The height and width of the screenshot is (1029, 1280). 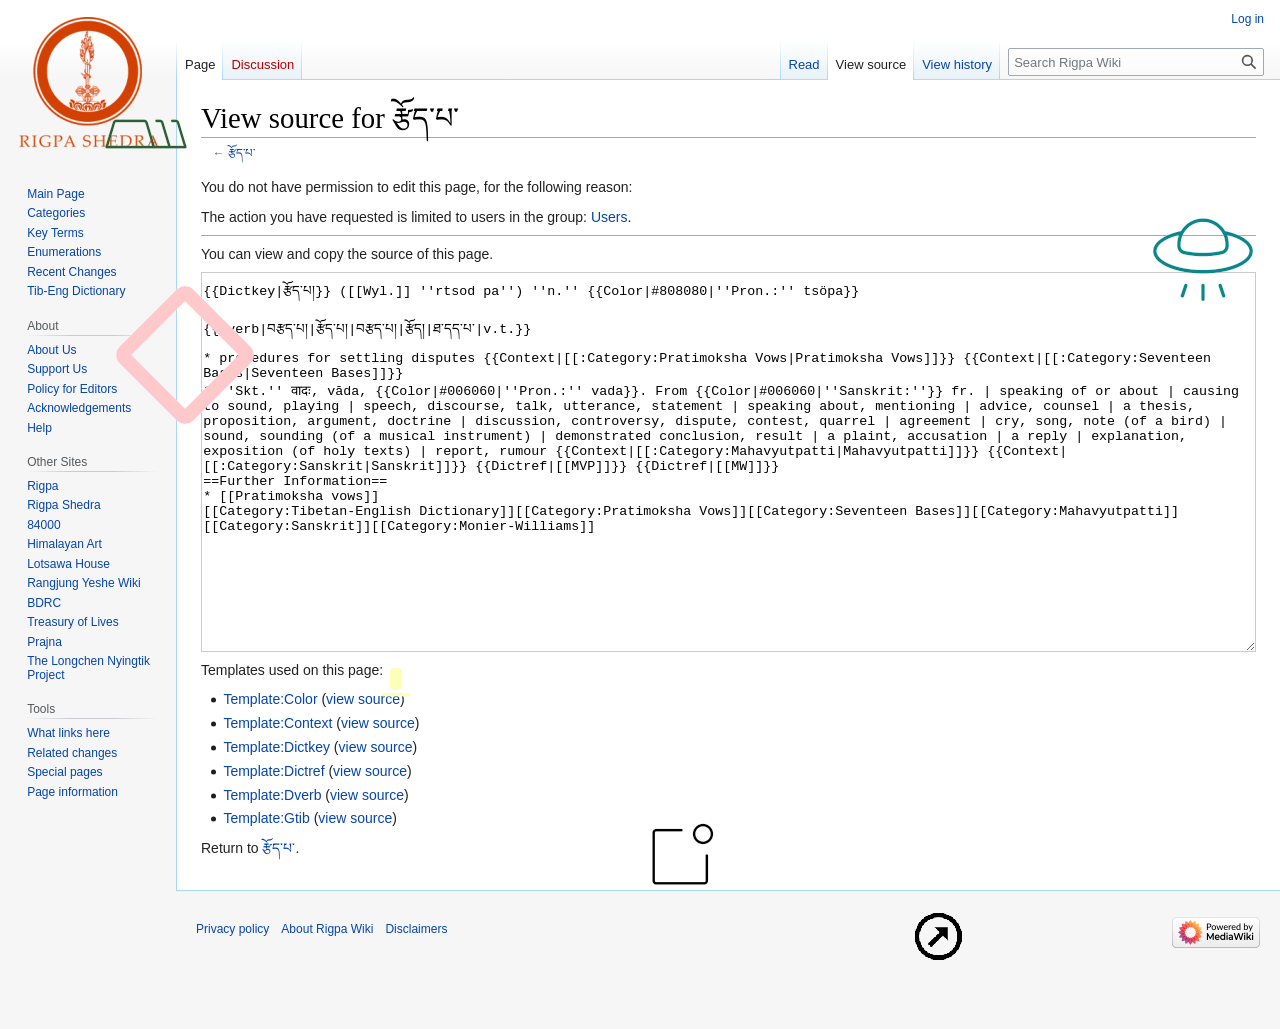 I want to click on access sci-fi or space-themed content, so click(x=1203, y=258).